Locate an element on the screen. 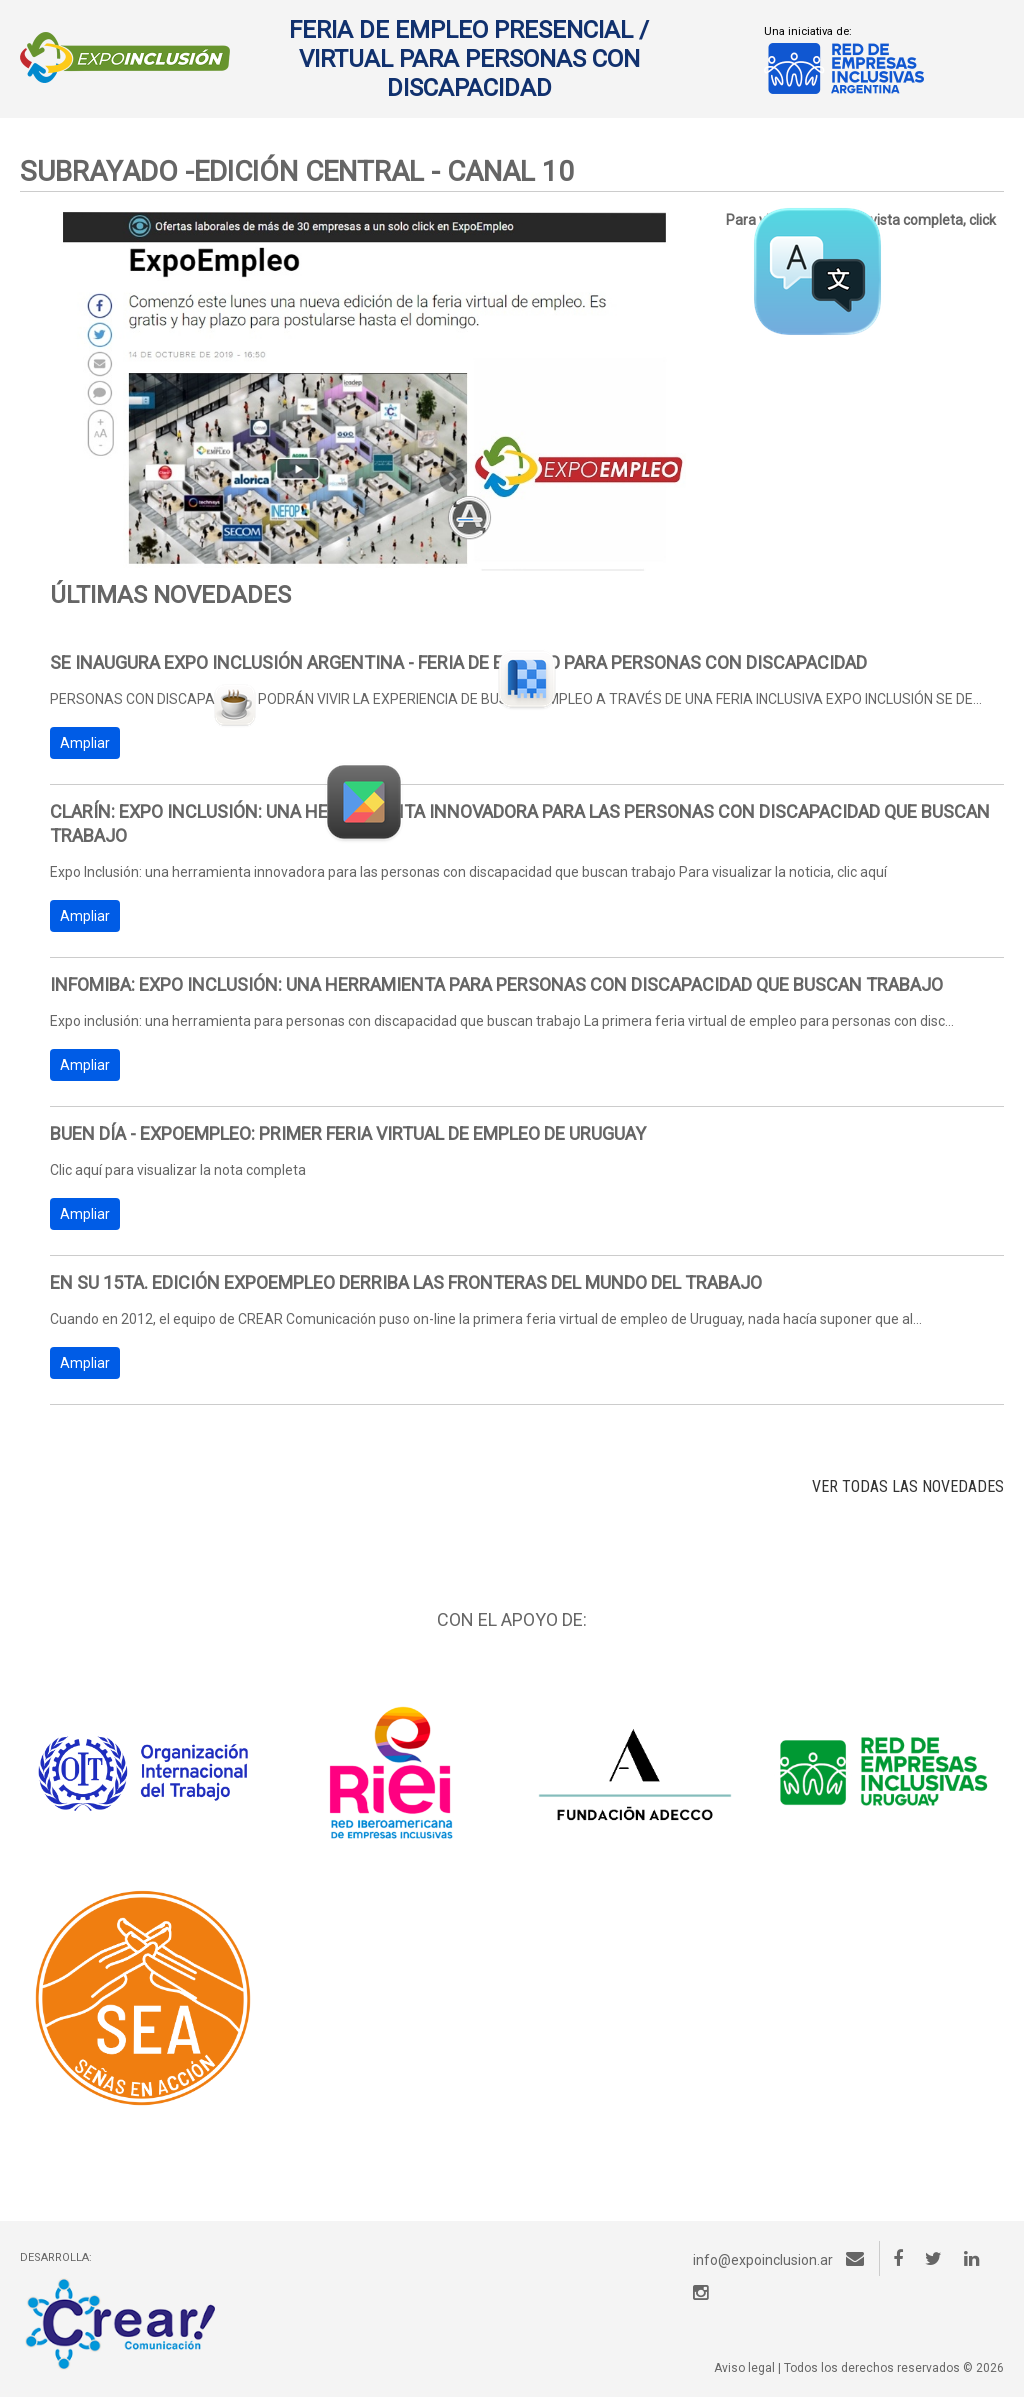 Image resolution: width=1024 pixels, height=2397 pixels. launch caffeine app to prevent sleep mode is located at coordinates (235, 705).